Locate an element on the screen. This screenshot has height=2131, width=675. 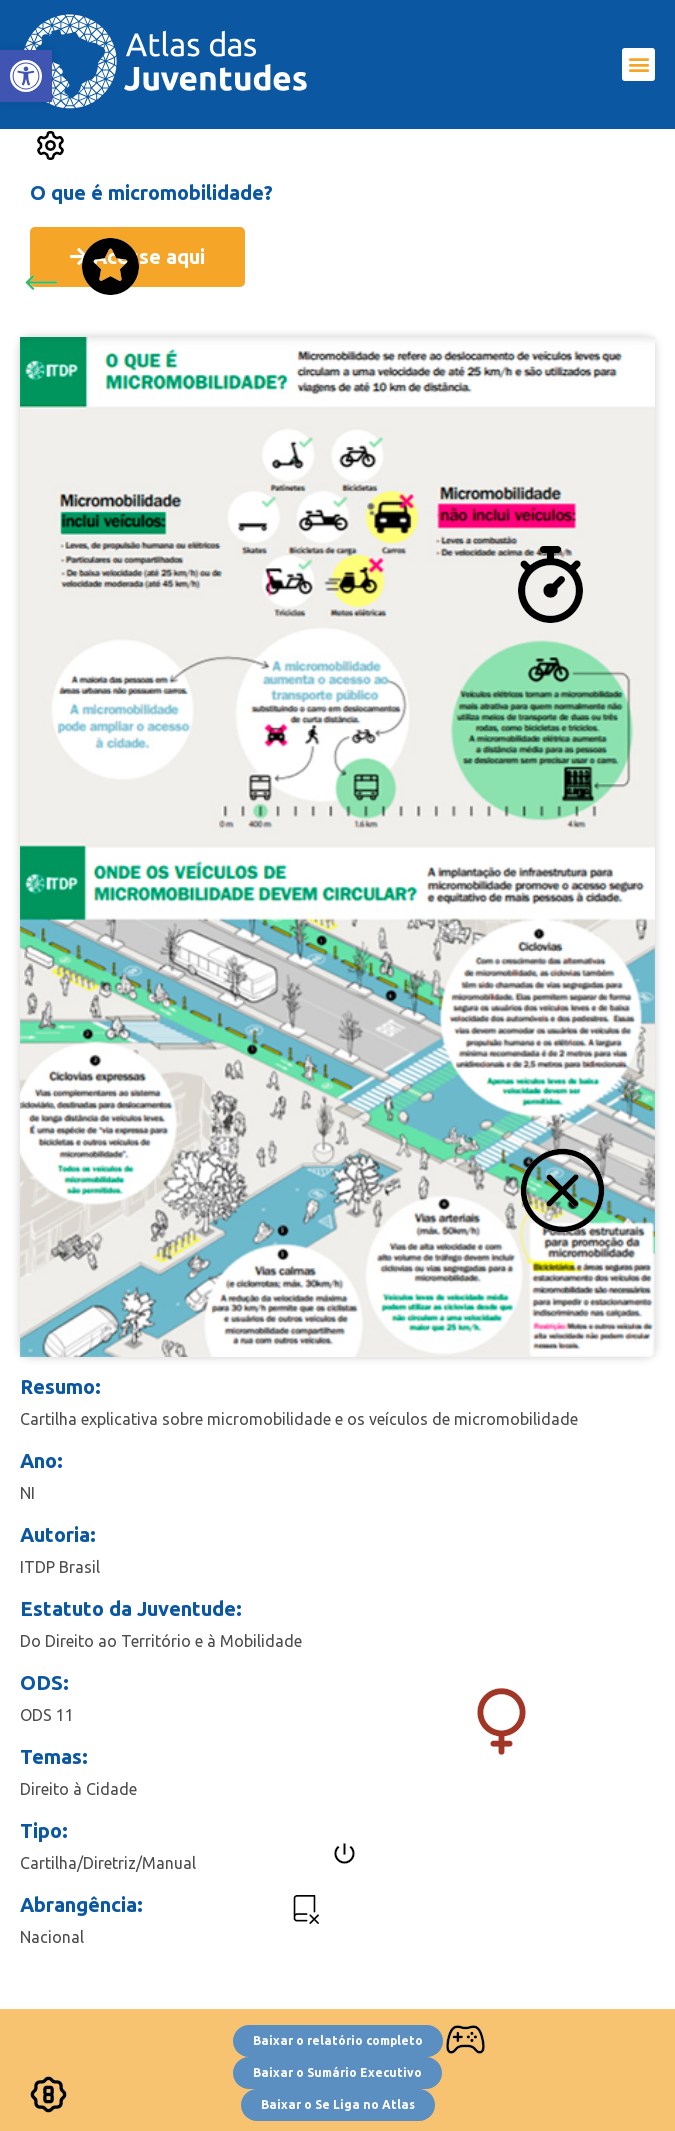
select female gender option is located at coordinates (501, 1721).